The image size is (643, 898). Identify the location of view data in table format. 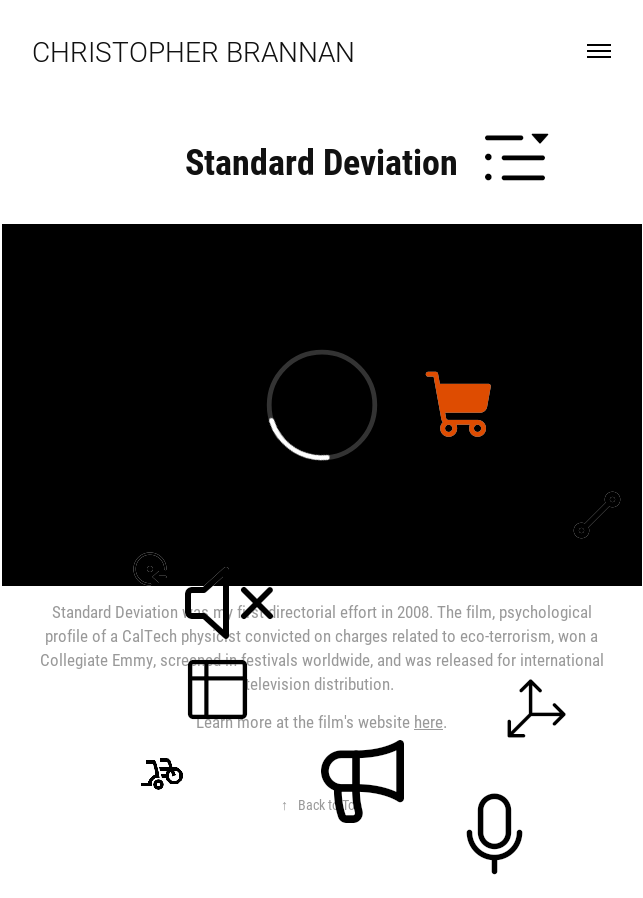
(217, 689).